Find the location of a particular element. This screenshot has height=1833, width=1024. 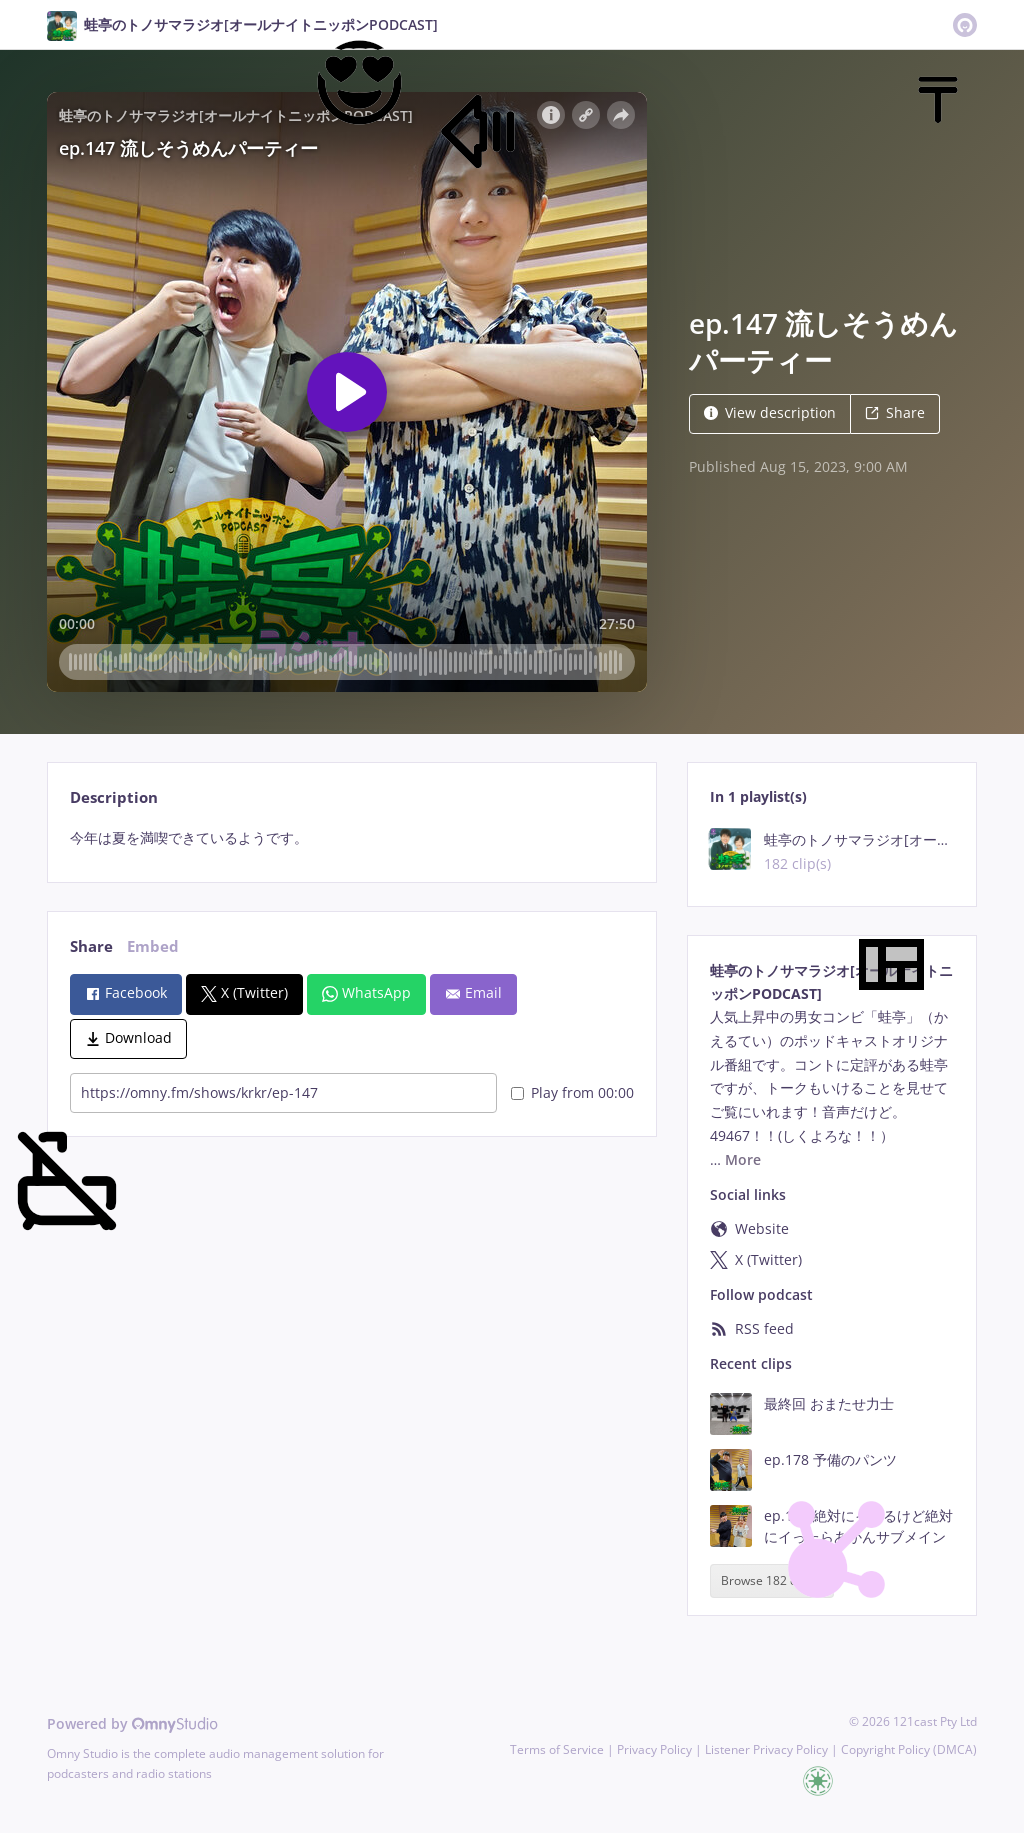

react with love or adoration is located at coordinates (359, 82).